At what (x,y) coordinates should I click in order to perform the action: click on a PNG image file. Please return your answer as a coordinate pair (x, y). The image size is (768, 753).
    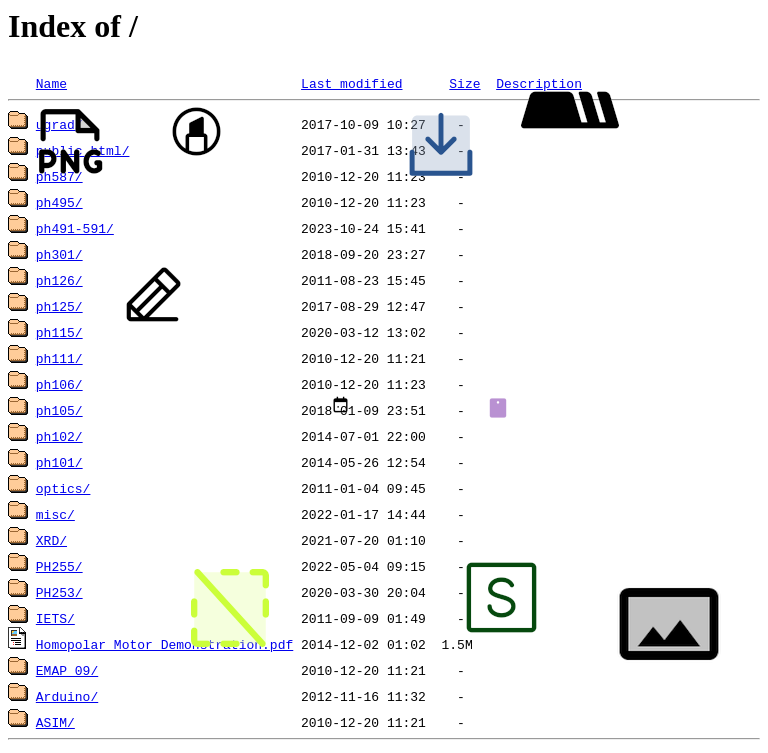
    Looking at the image, I should click on (70, 144).